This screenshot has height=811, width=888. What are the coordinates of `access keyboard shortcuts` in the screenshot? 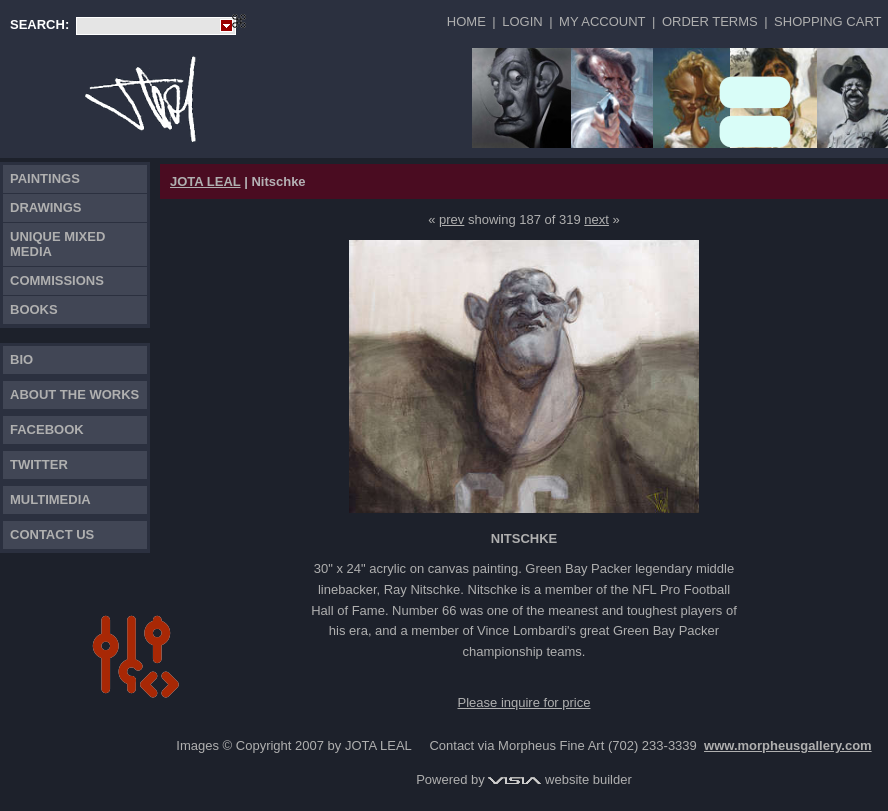 It's located at (239, 21).